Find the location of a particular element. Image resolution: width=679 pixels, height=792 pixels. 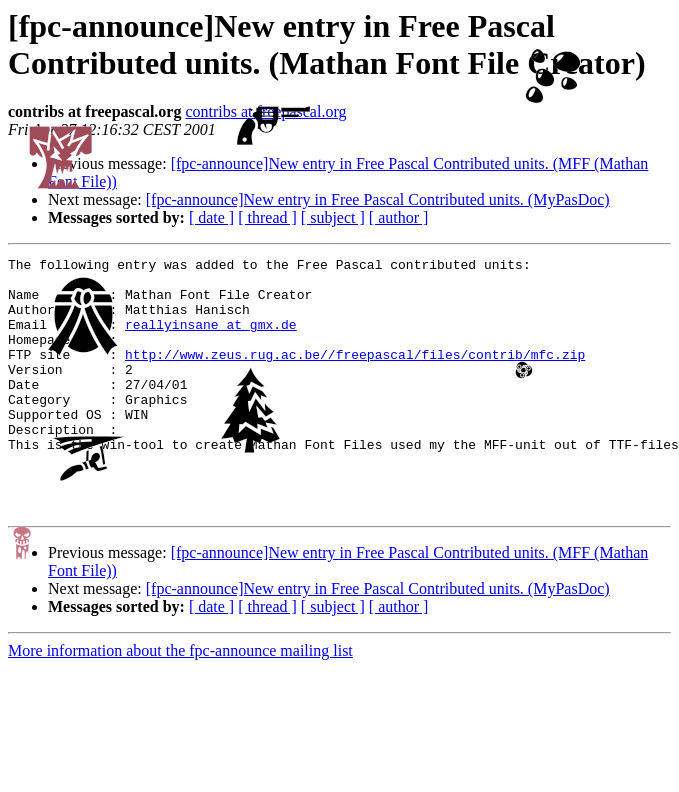

represents balance or harmony in gameplay is located at coordinates (524, 370).